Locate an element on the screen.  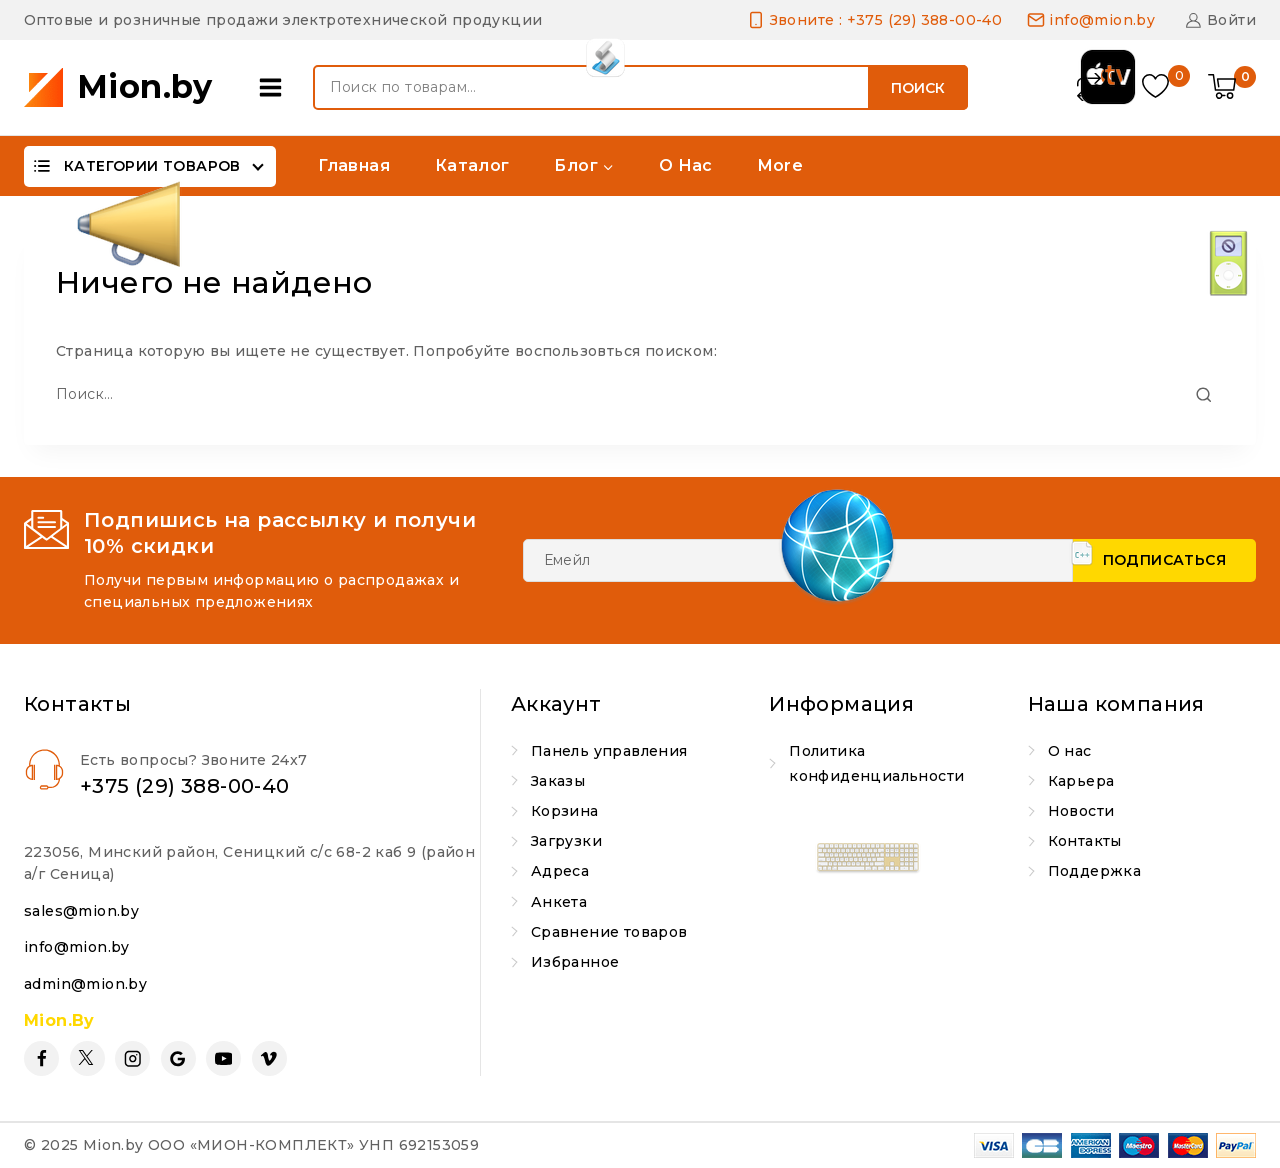
open network browser to view connected devices is located at coordinates (837, 545).